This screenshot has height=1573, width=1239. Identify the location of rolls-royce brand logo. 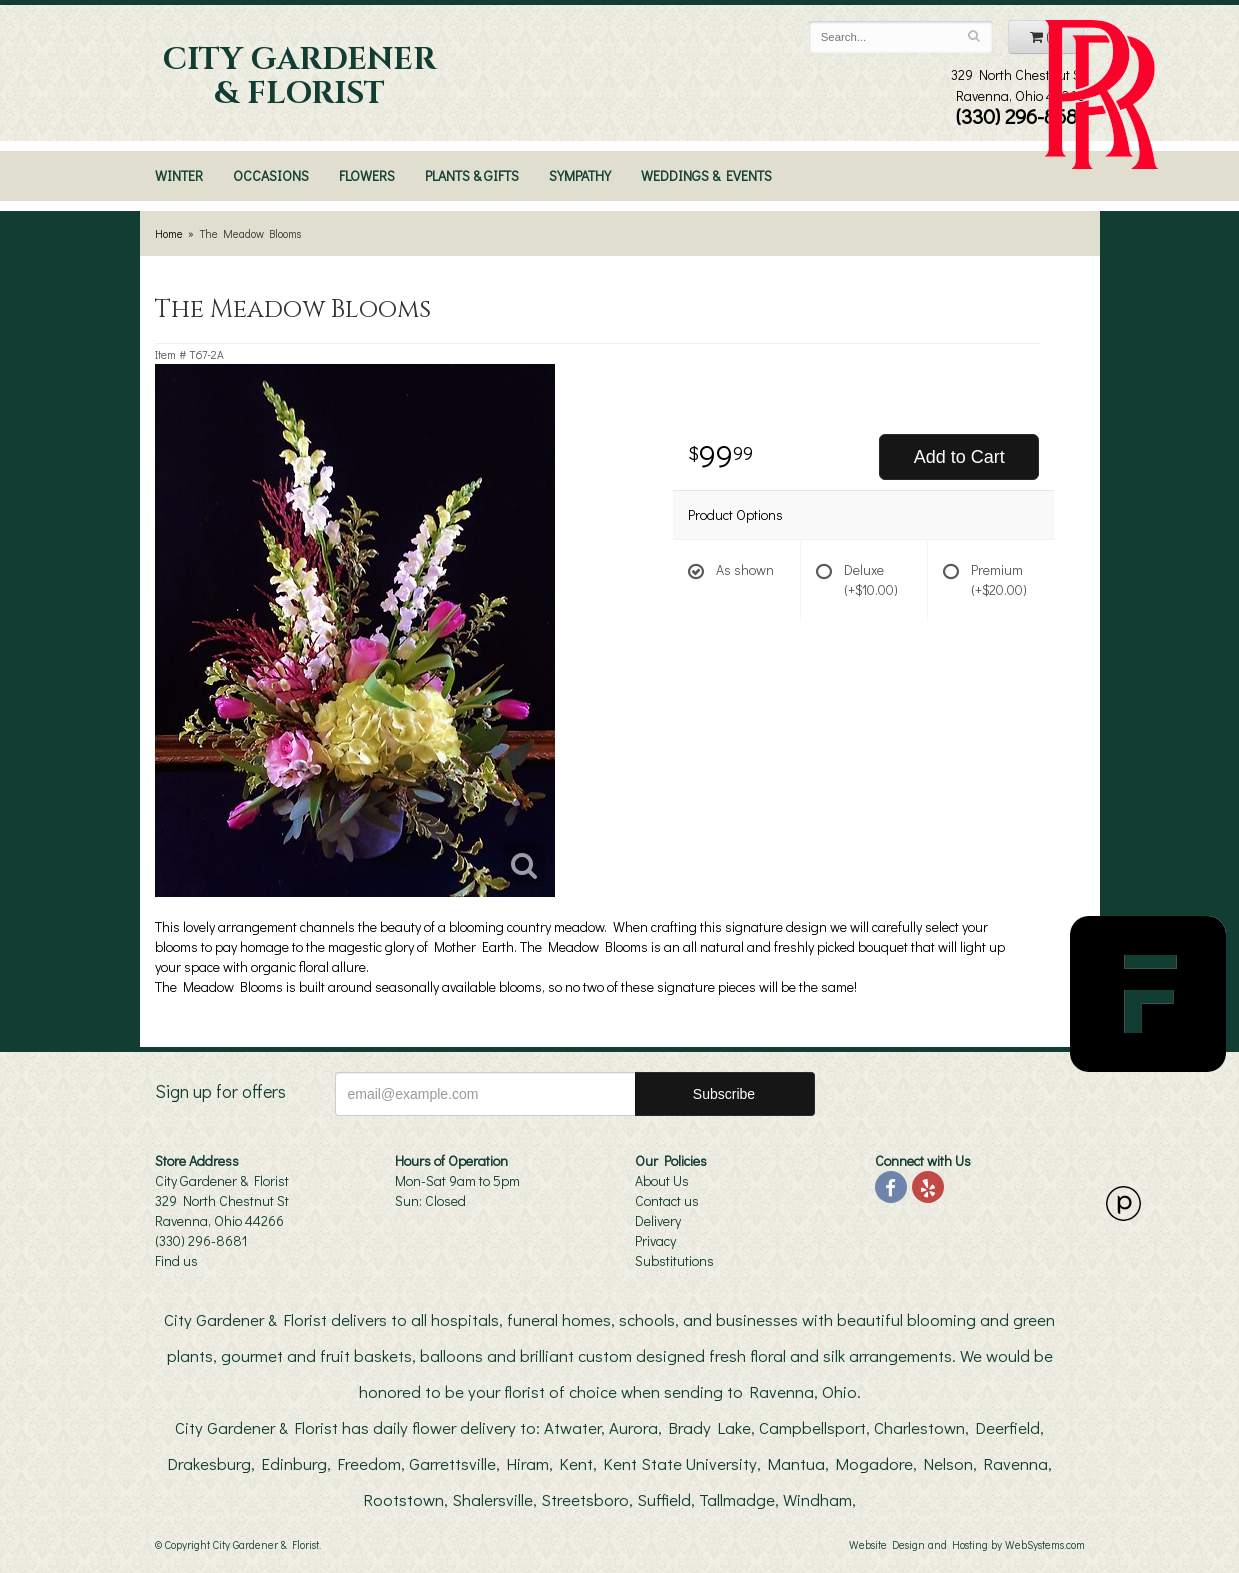
(1101, 94).